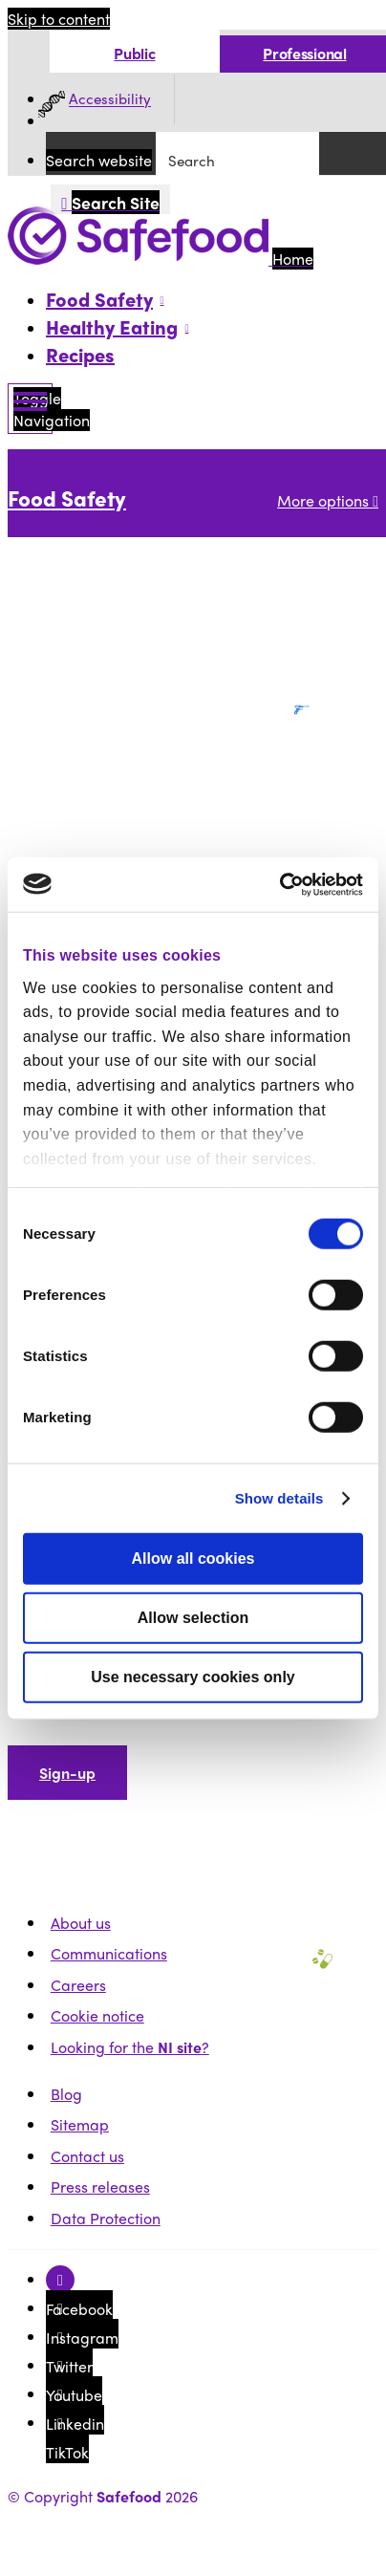  Describe the element at coordinates (322, 1959) in the screenshot. I see `view medications or prescriptions` at that location.